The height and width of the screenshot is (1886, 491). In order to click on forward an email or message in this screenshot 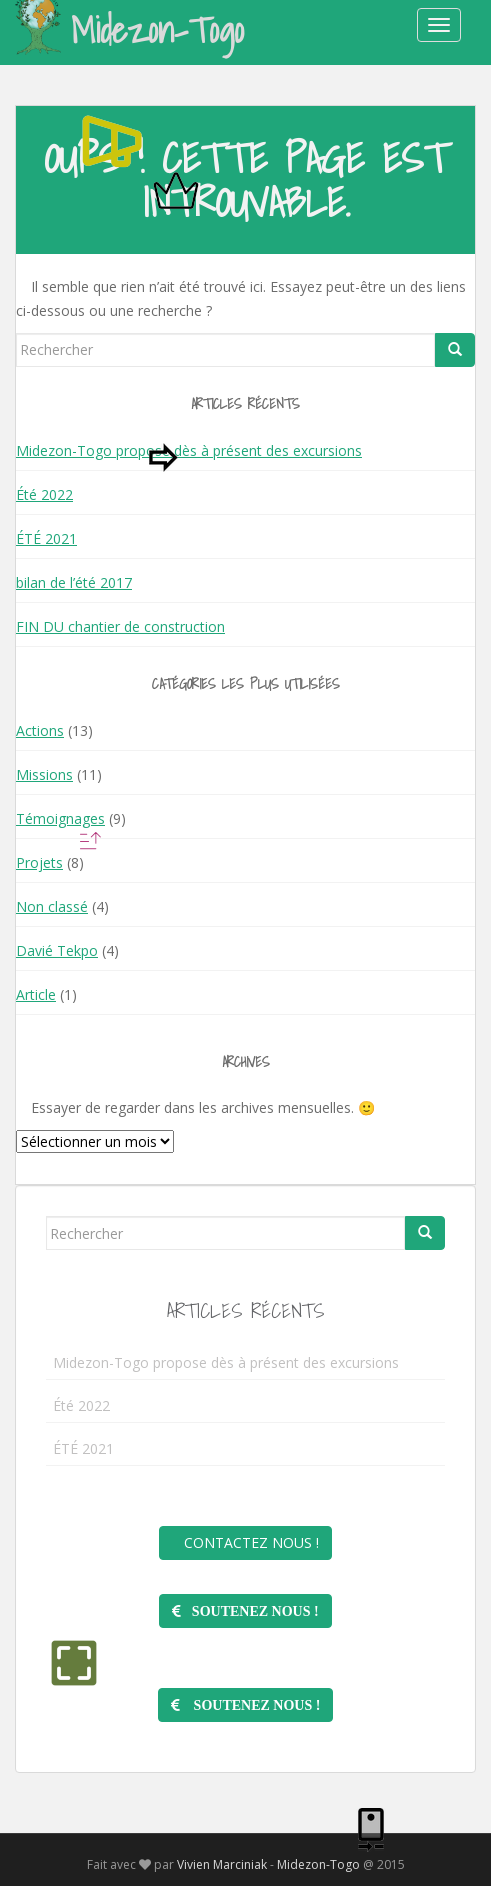, I will do `click(163, 457)`.